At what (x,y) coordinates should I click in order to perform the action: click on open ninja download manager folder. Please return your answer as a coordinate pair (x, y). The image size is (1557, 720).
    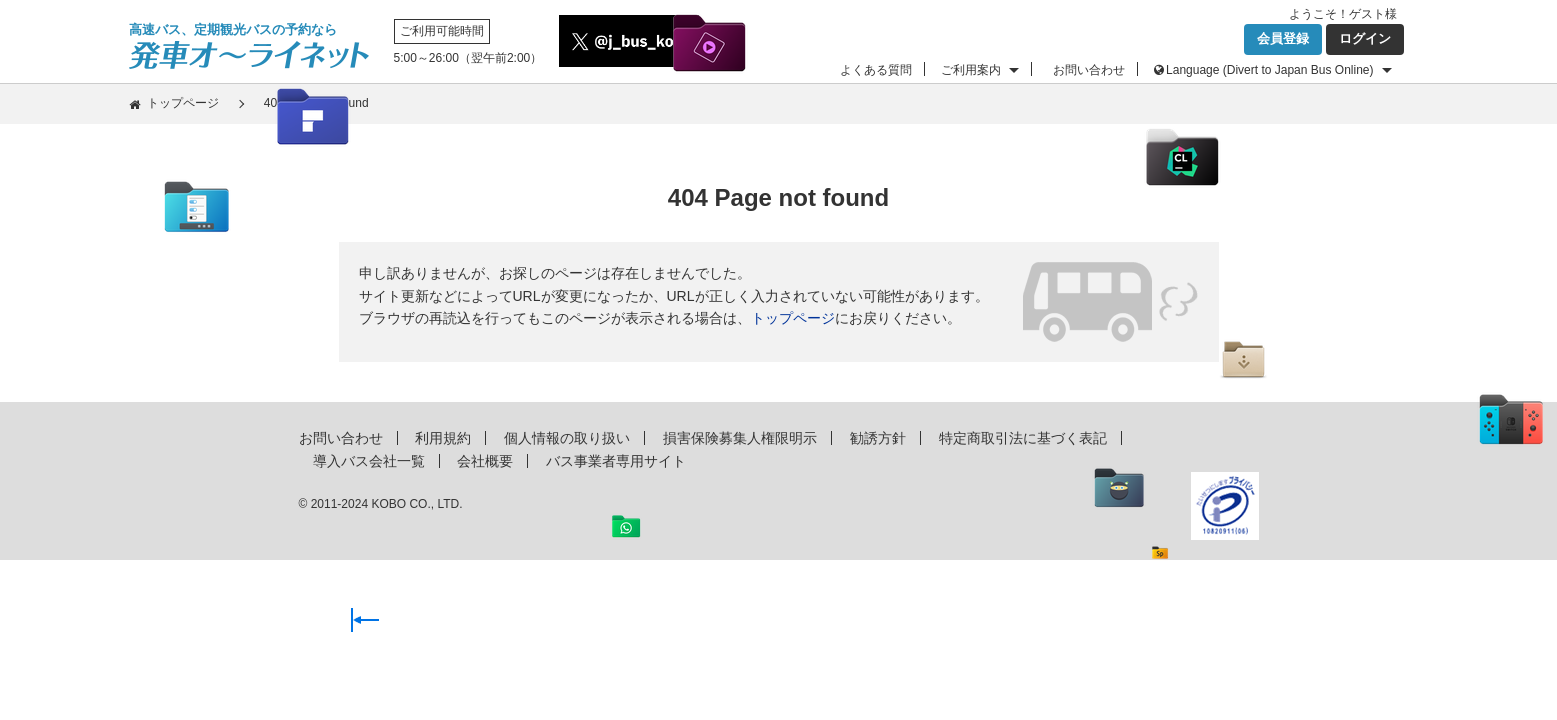
    Looking at the image, I should click on (1119, 489).